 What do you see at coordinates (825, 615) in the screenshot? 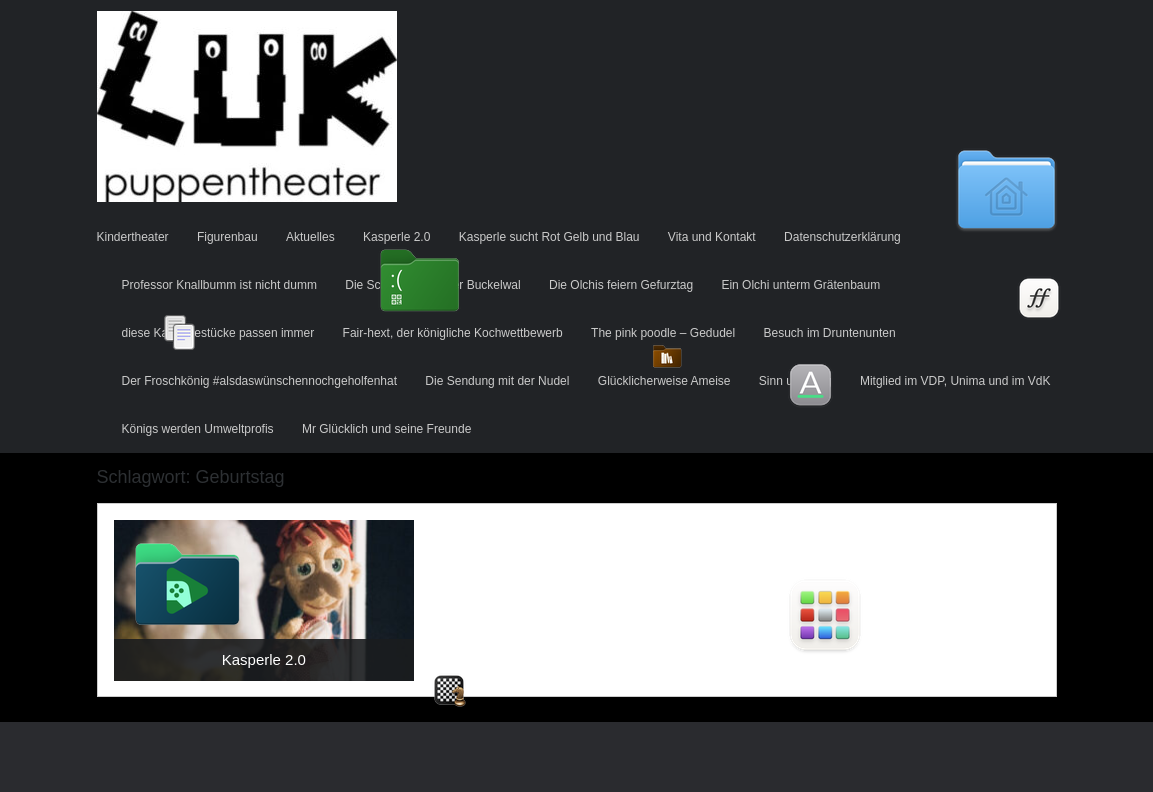
I see `open the app grid or launcher` at bounding box center [825, 615].